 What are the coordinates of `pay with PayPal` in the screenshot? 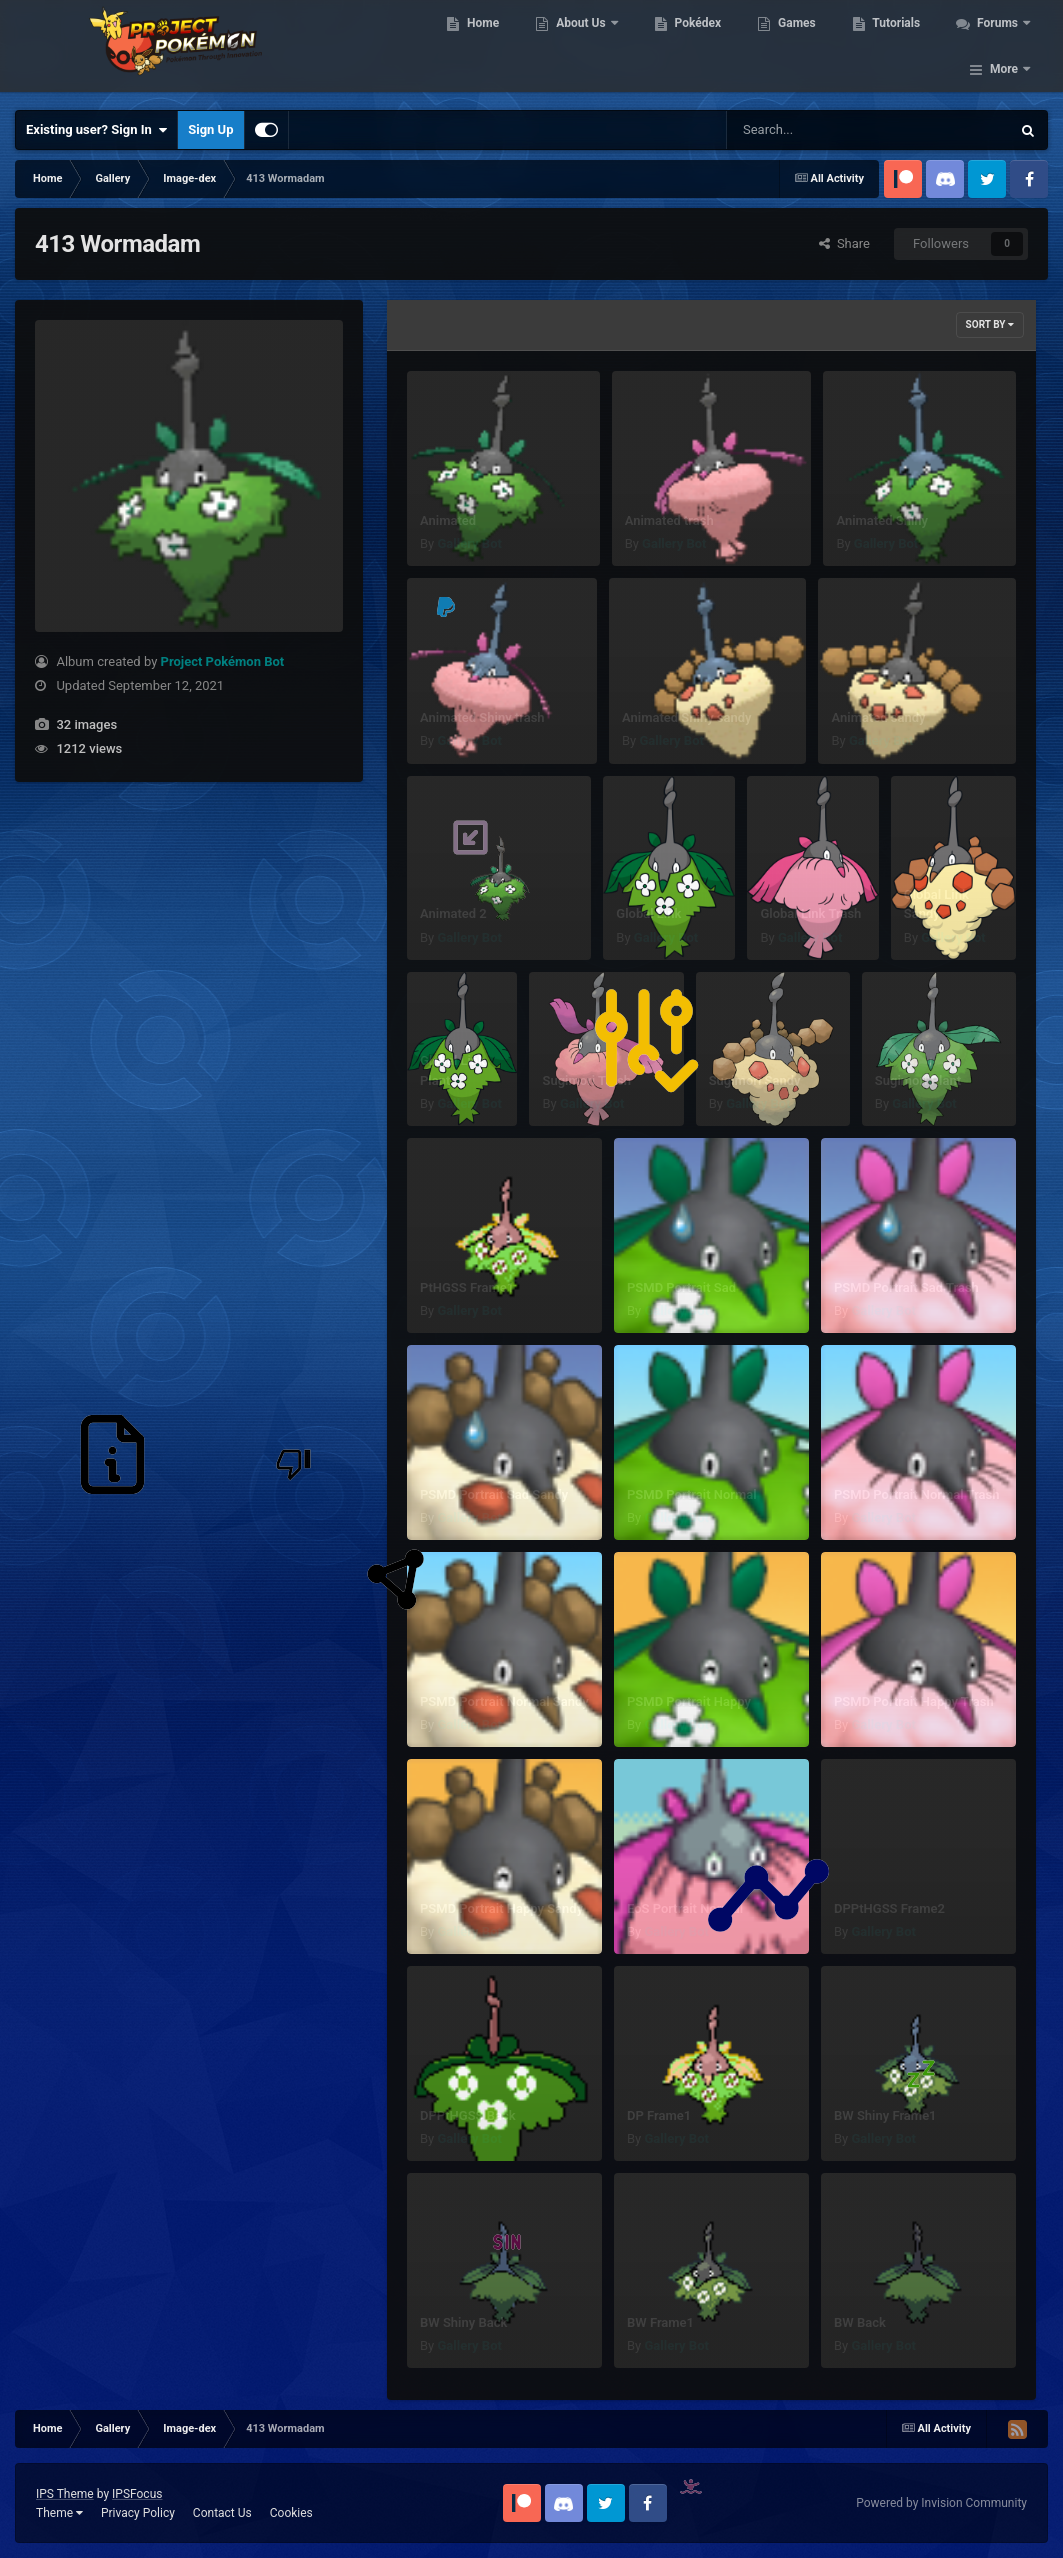 It's located at (446, 607).